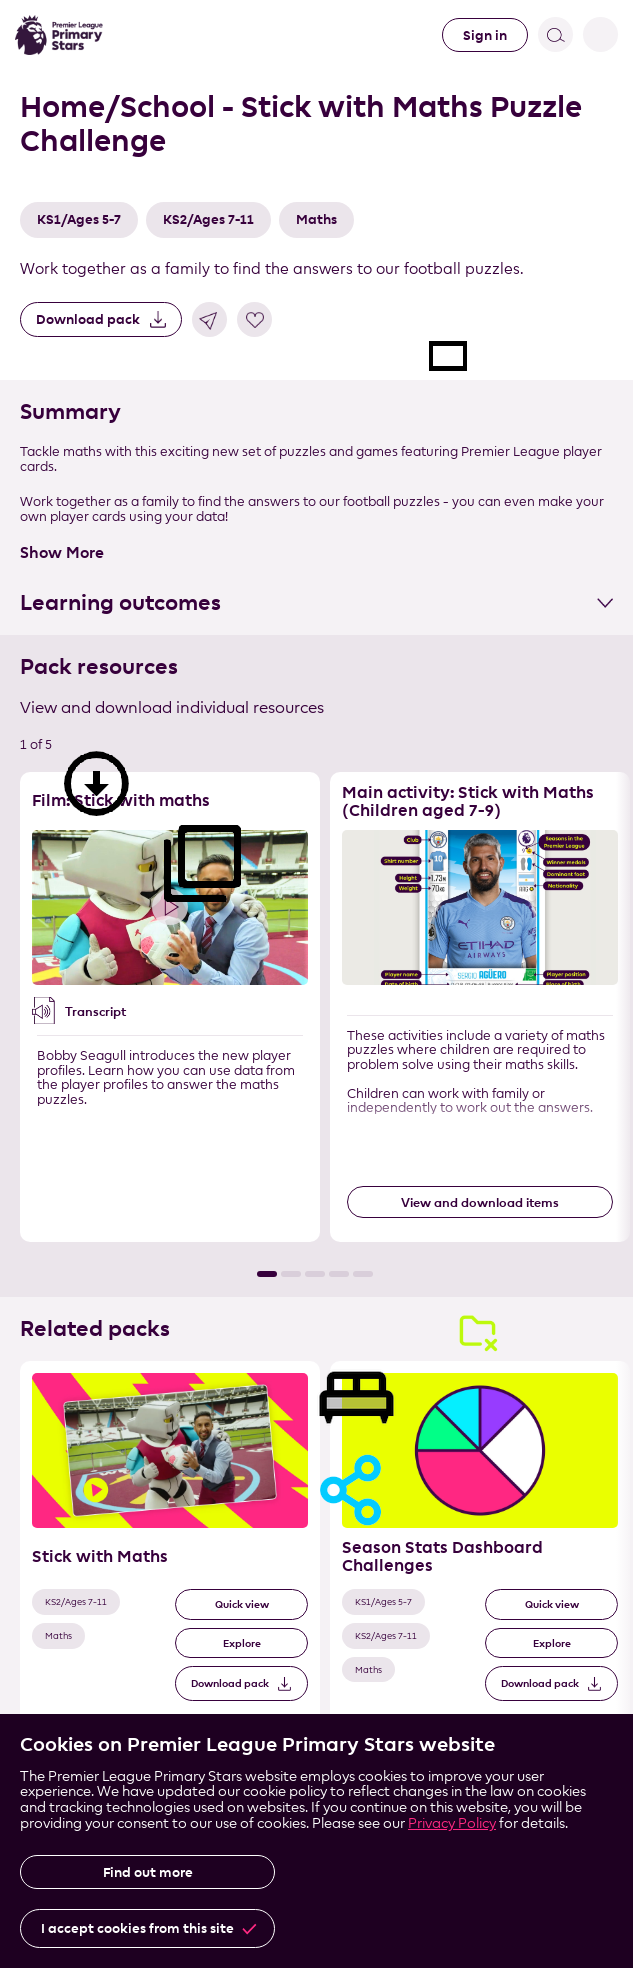  I want to click on crop image to 5:4 aspect ratio, so click(448, 356).